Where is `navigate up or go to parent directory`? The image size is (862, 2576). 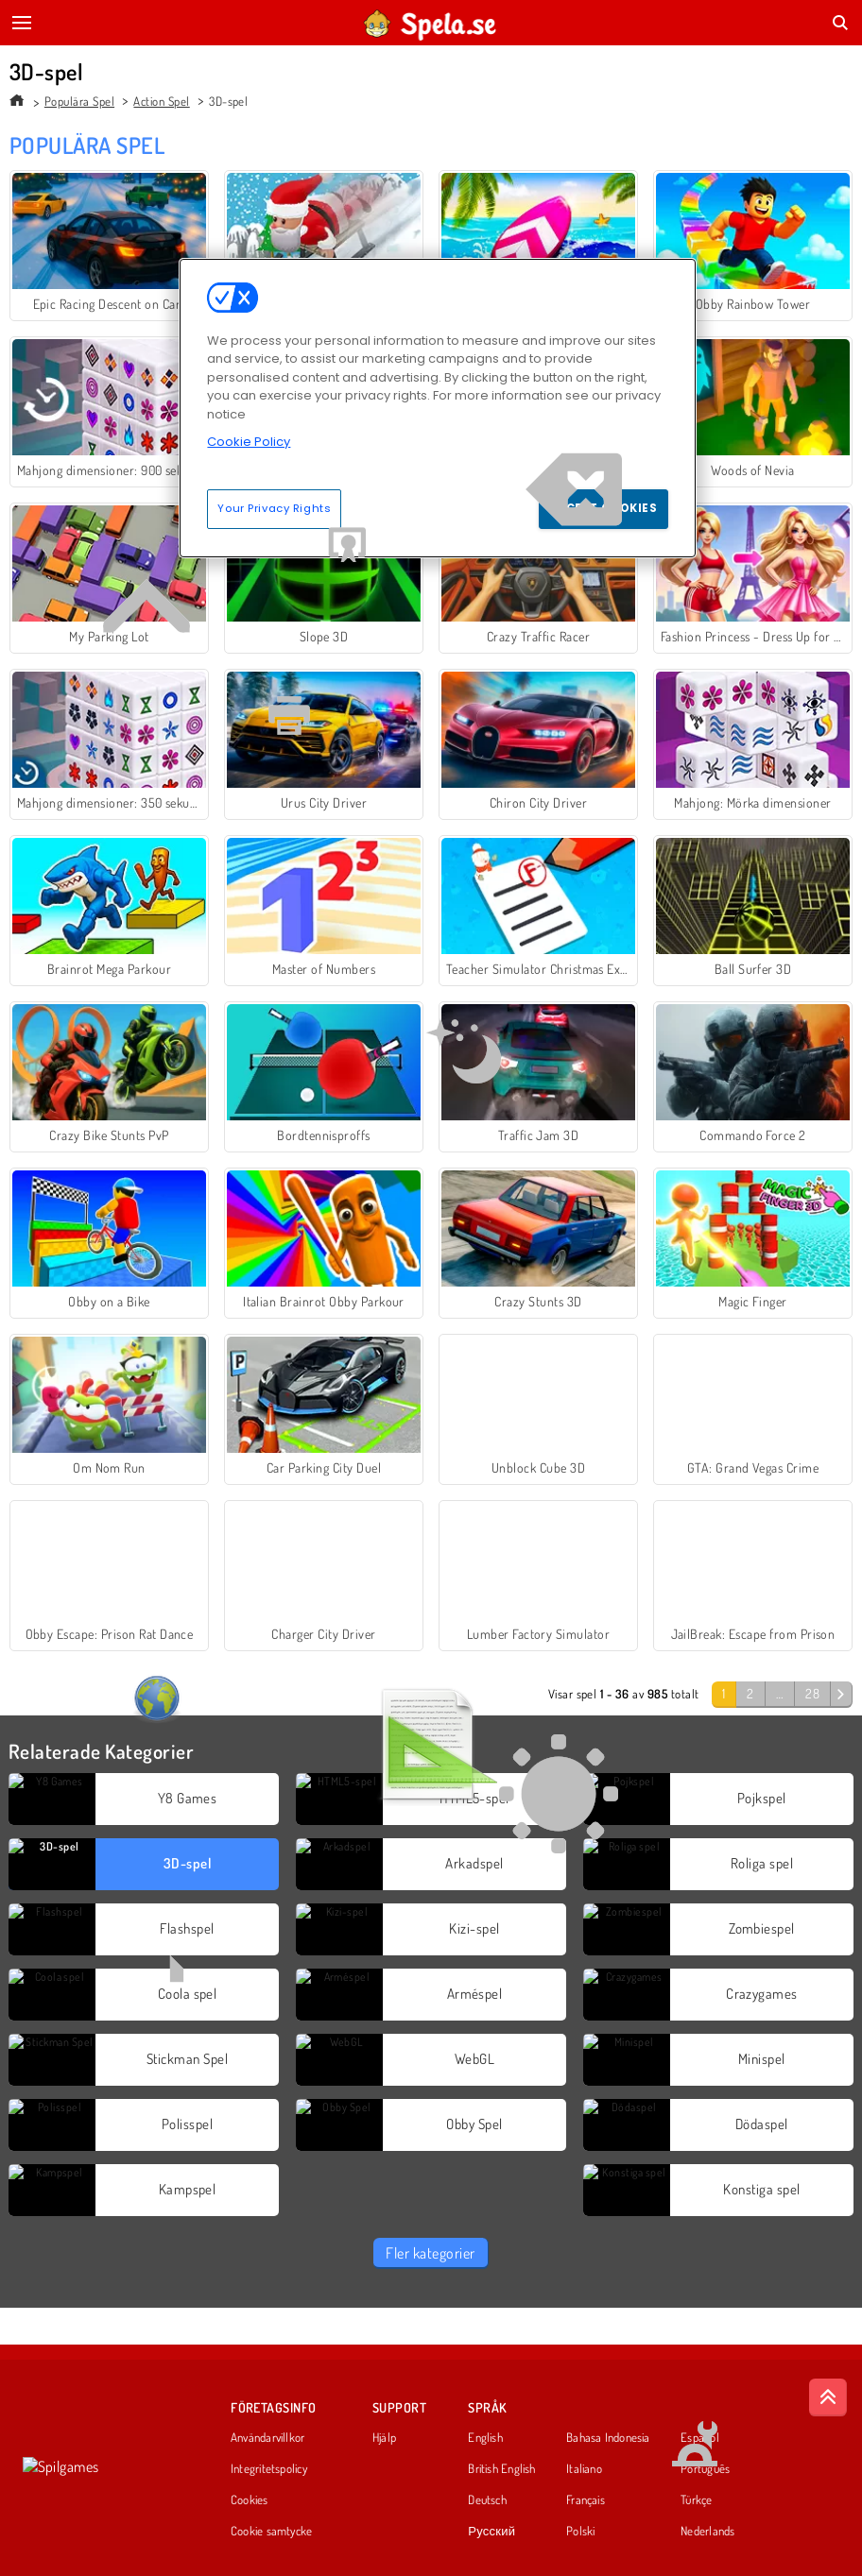
navigate up or go to parent directory is located at coordinates (147, 604).